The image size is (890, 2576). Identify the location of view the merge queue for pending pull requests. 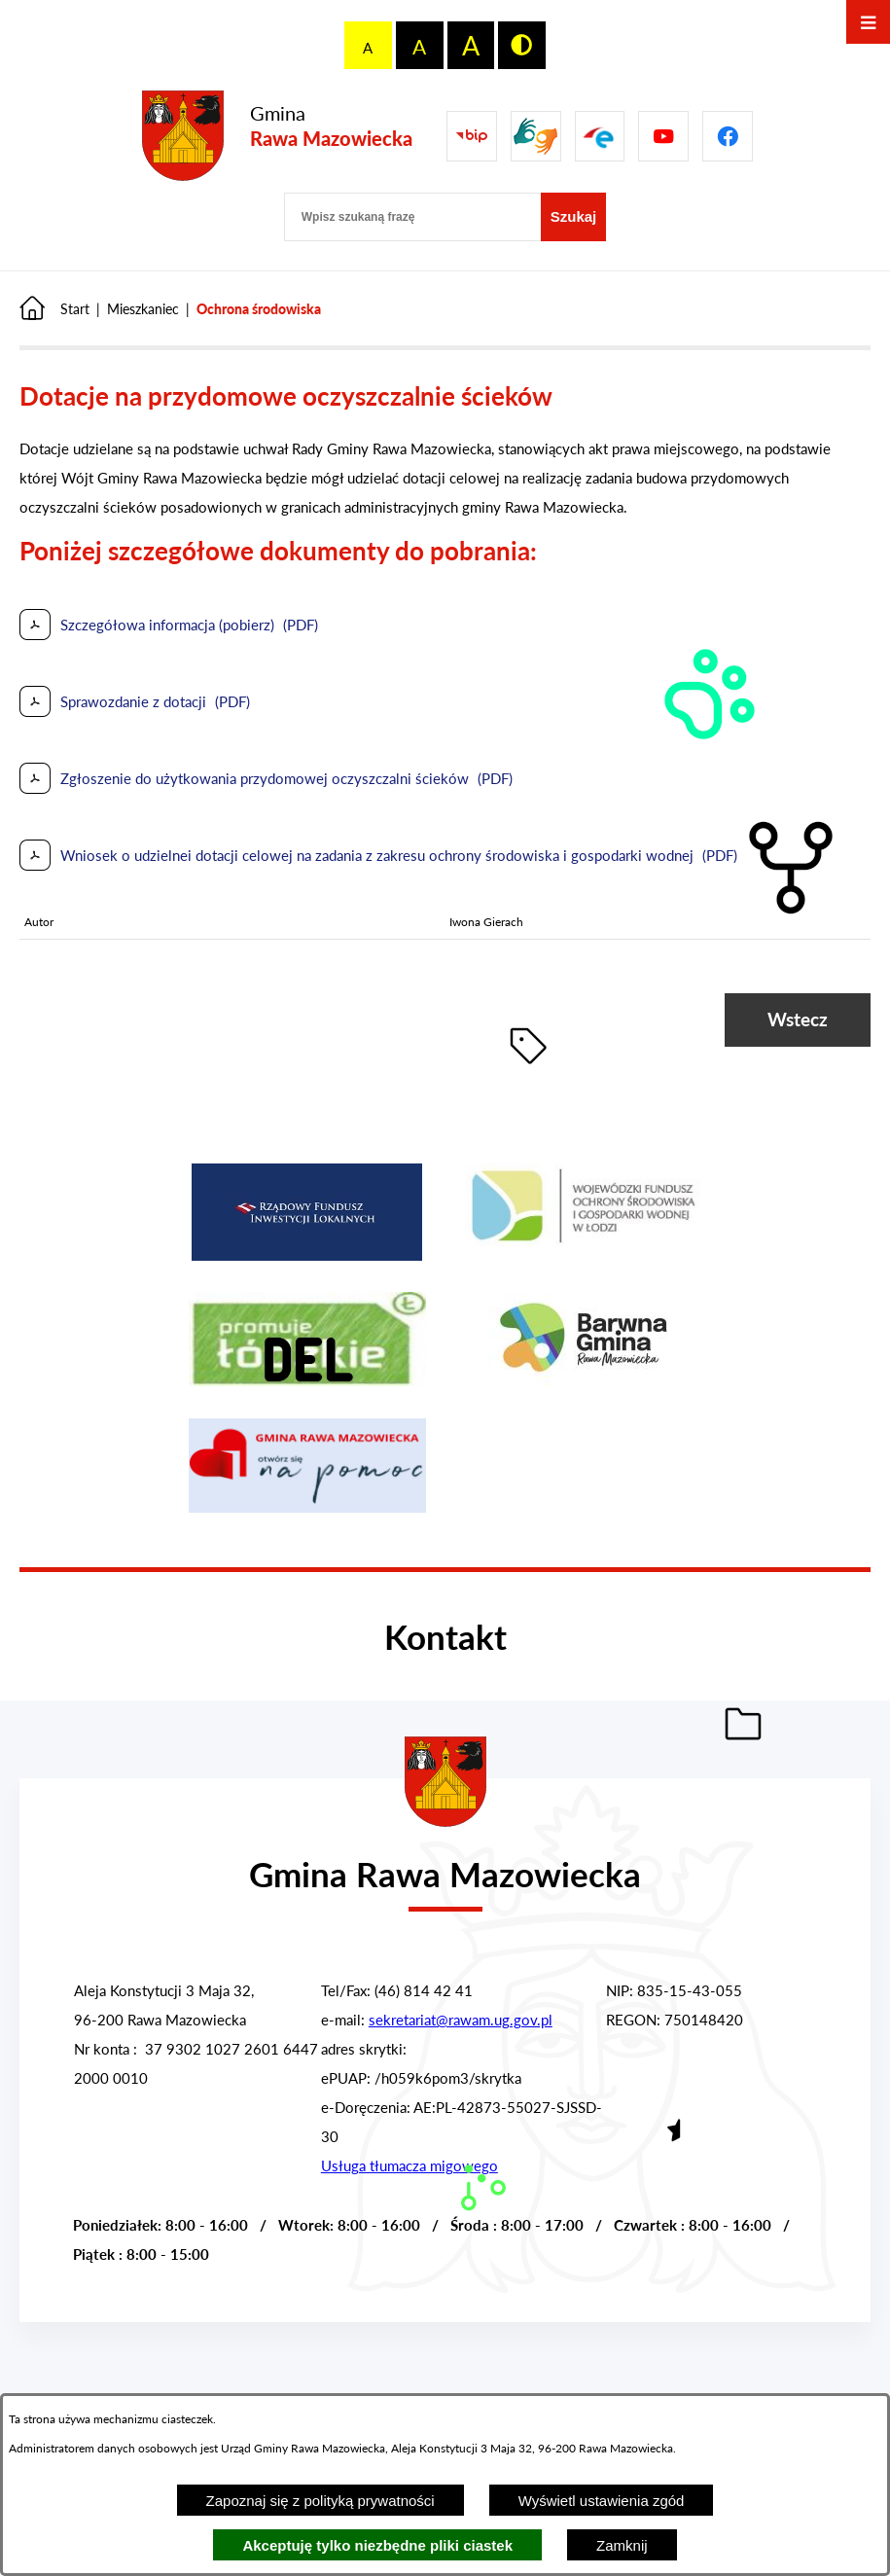
(483, 2186).